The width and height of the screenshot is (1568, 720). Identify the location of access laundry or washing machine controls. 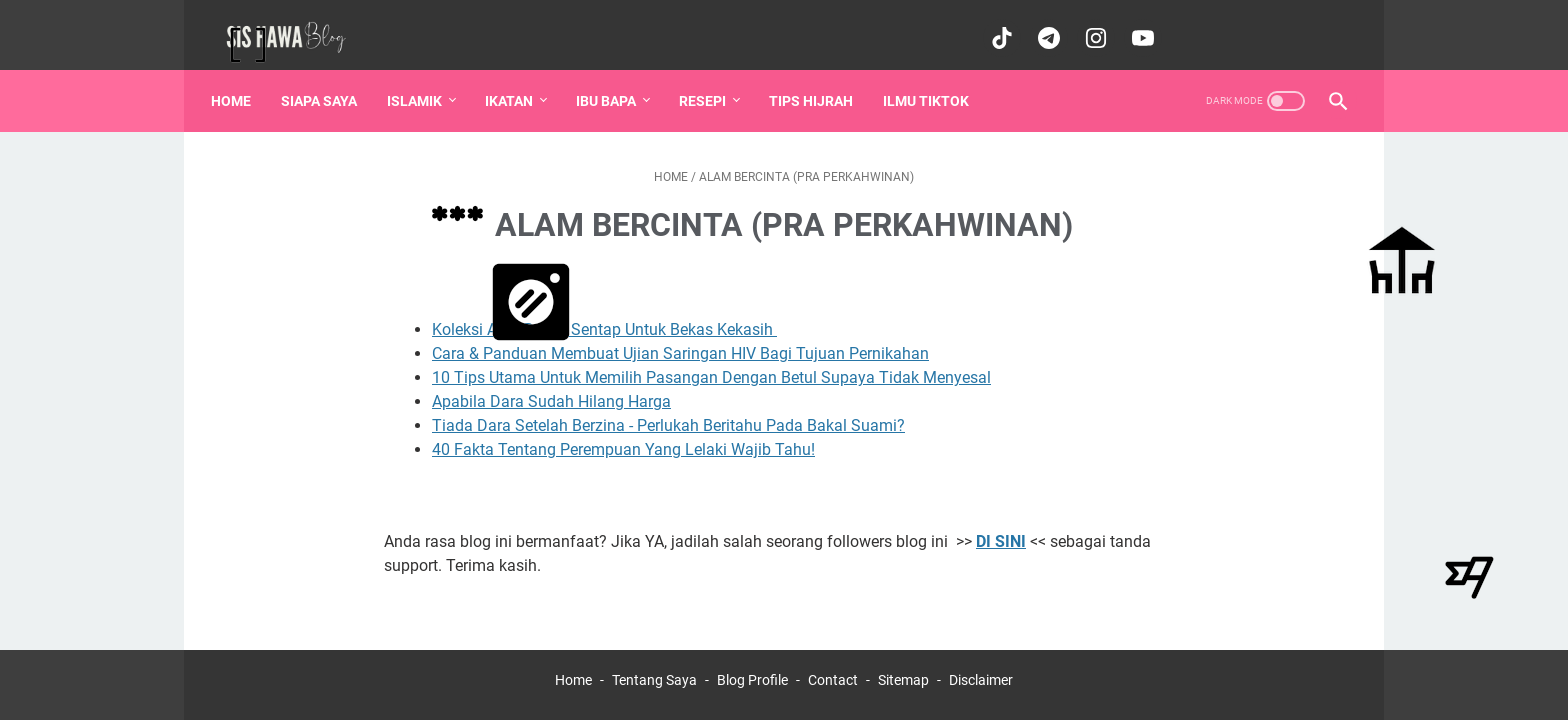
(531, 302).